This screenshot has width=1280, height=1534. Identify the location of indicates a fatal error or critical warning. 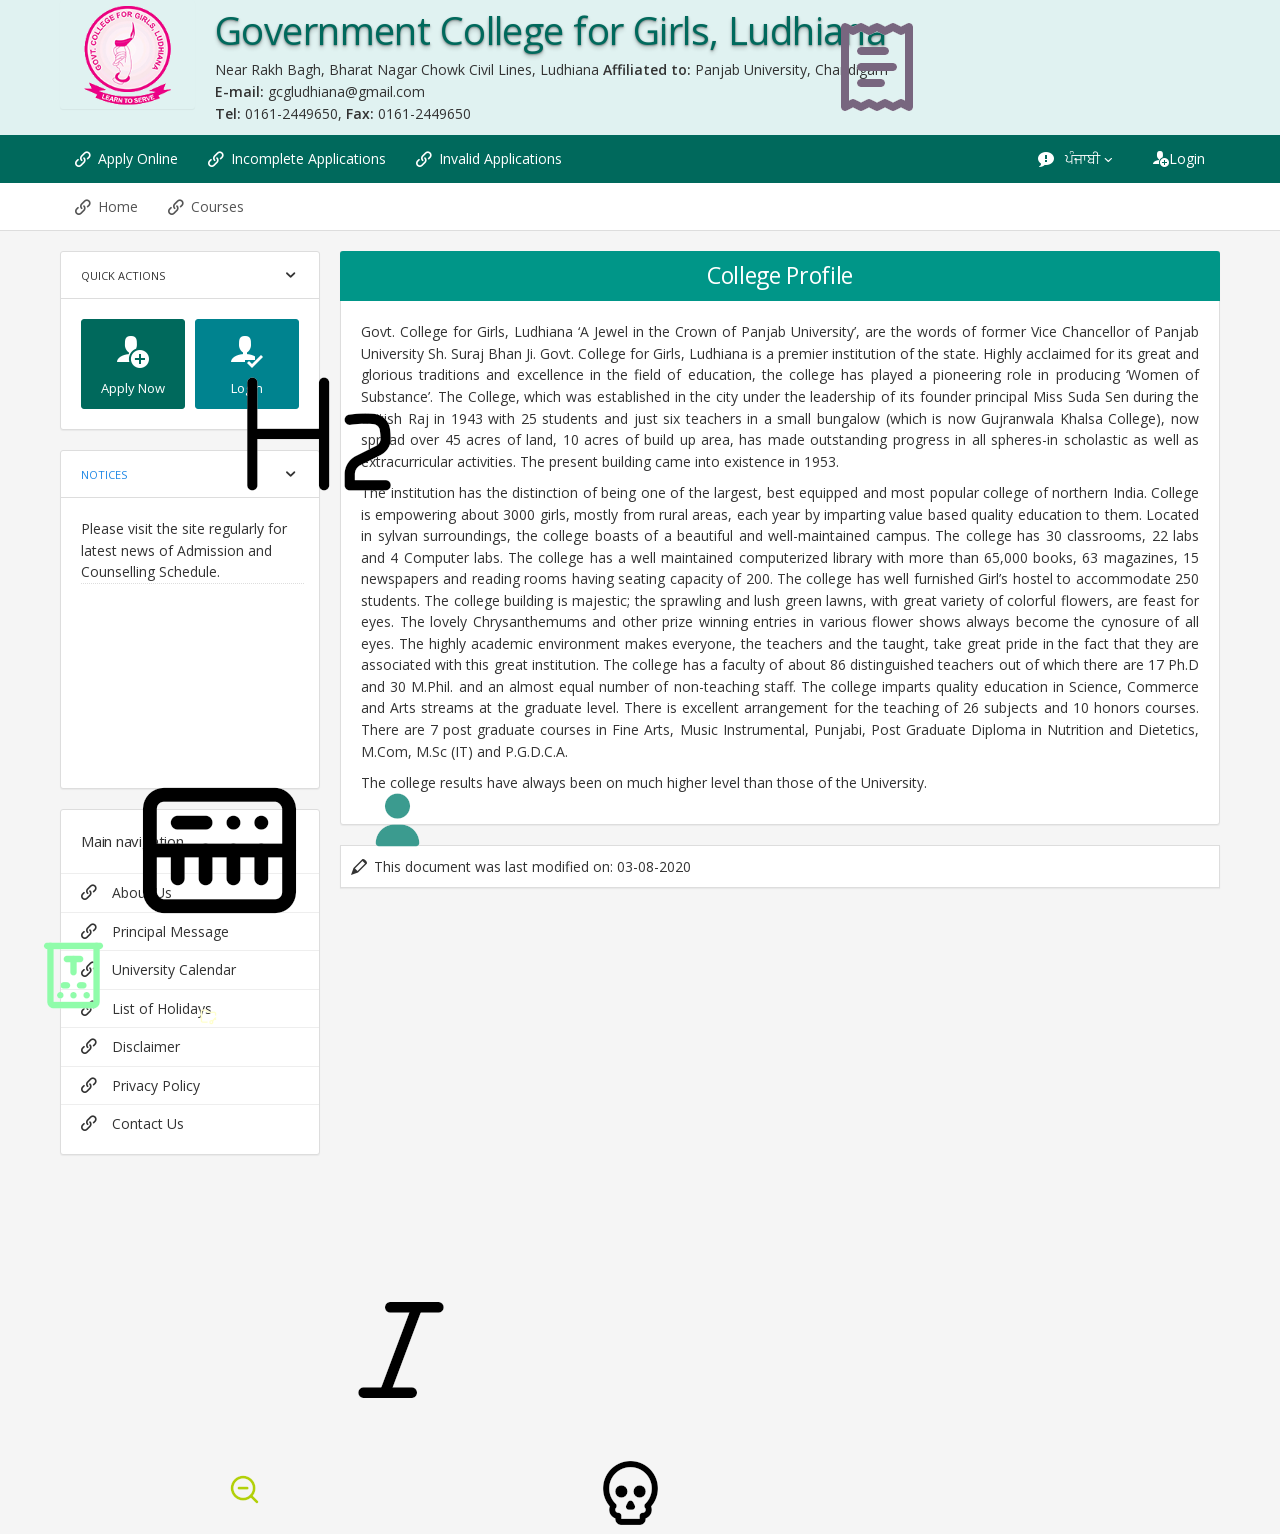
(630, 1491).